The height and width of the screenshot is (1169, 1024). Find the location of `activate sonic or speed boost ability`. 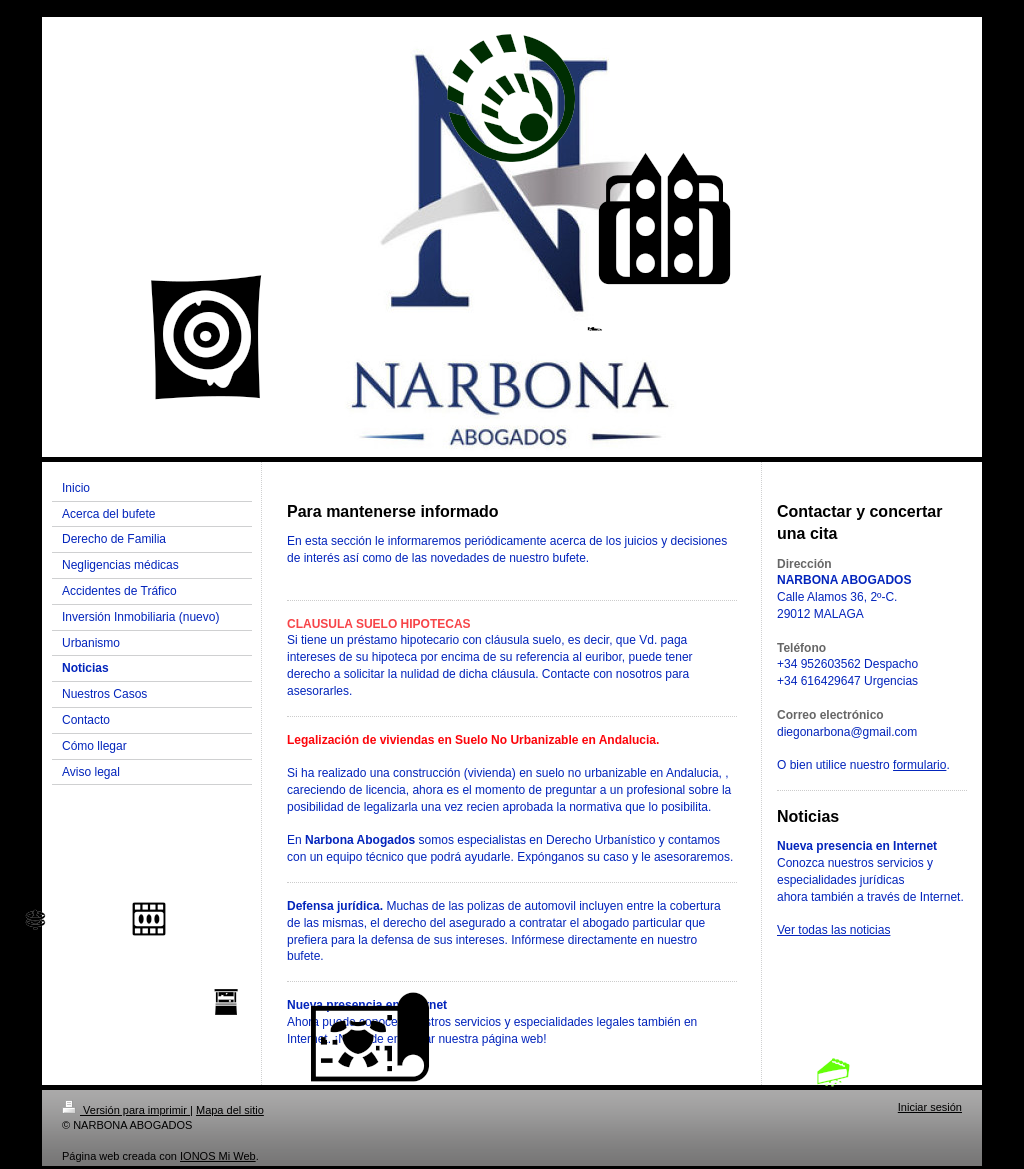

activate sonic or speed boost ability is located at coordinates (511, 98).